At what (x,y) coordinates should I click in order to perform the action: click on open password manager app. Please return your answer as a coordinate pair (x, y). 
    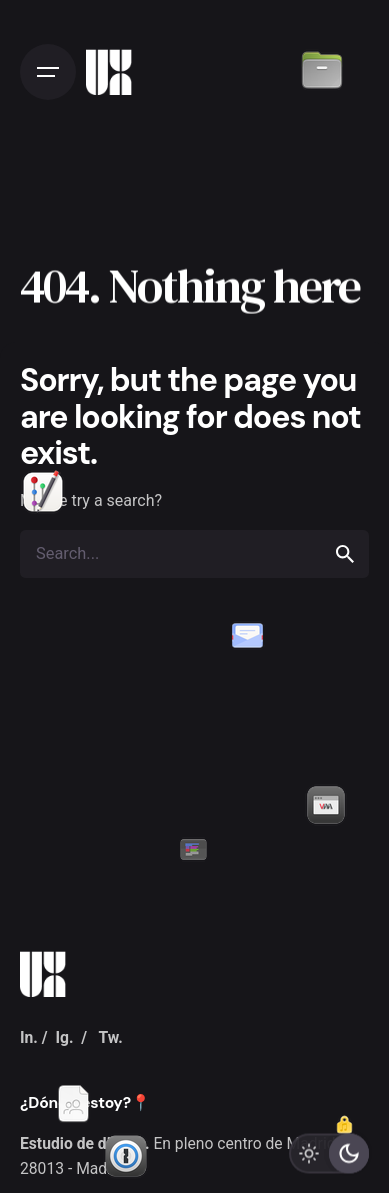
    Looking at the image, I should click on (126, 1156).